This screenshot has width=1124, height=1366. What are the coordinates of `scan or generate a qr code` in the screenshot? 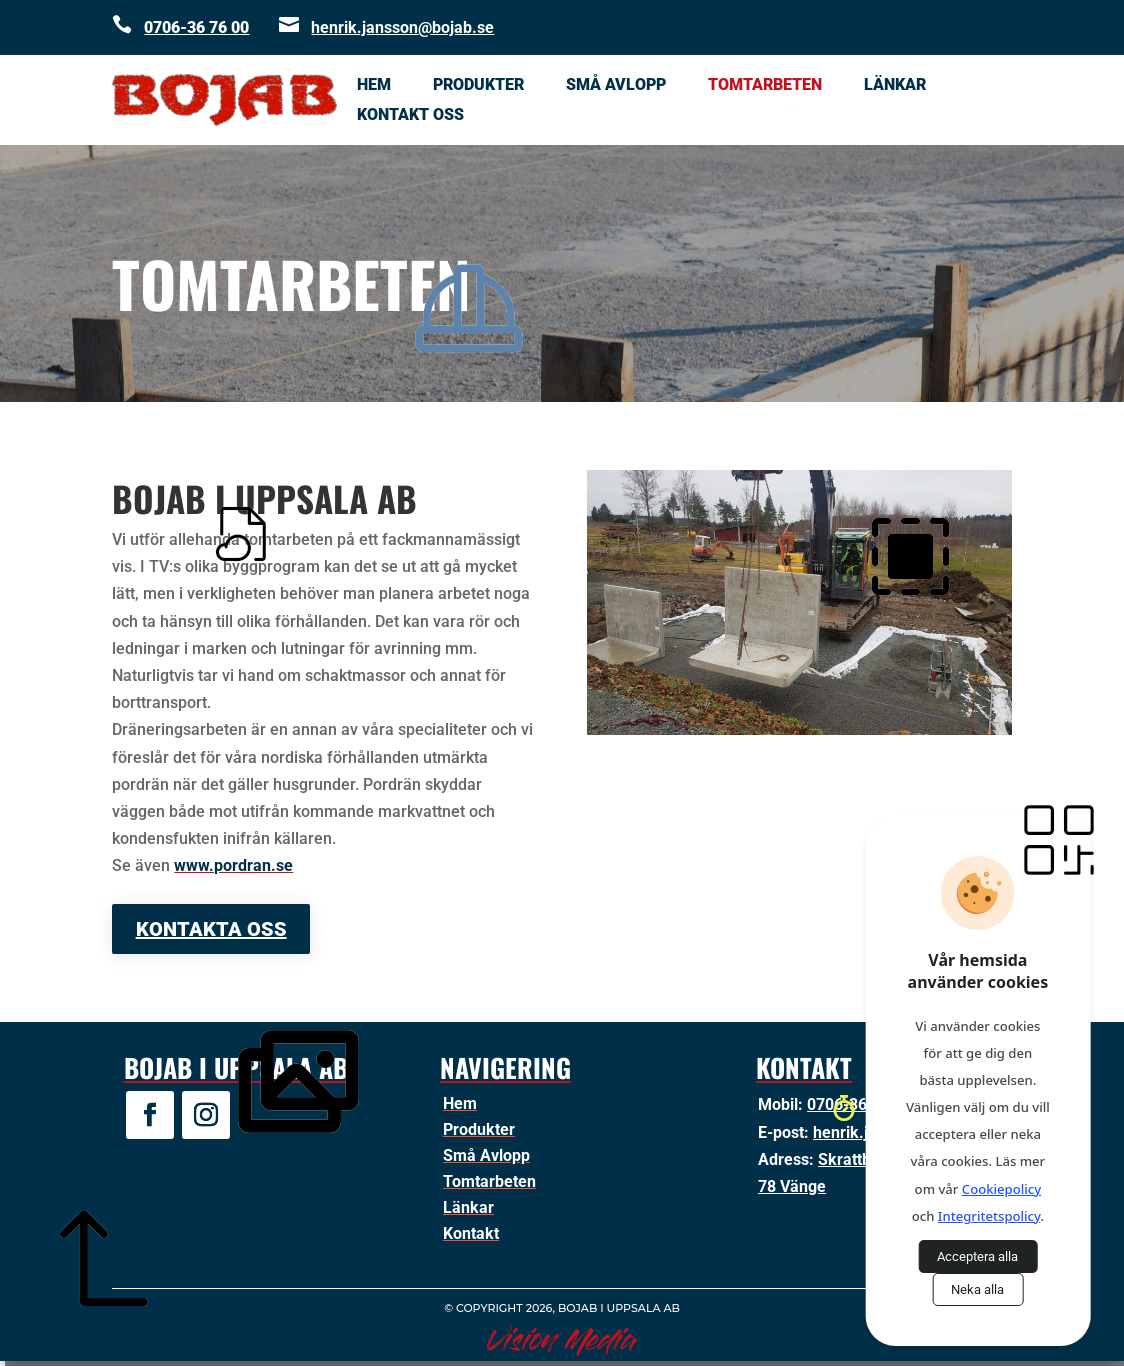 It's located at (1059, 840).